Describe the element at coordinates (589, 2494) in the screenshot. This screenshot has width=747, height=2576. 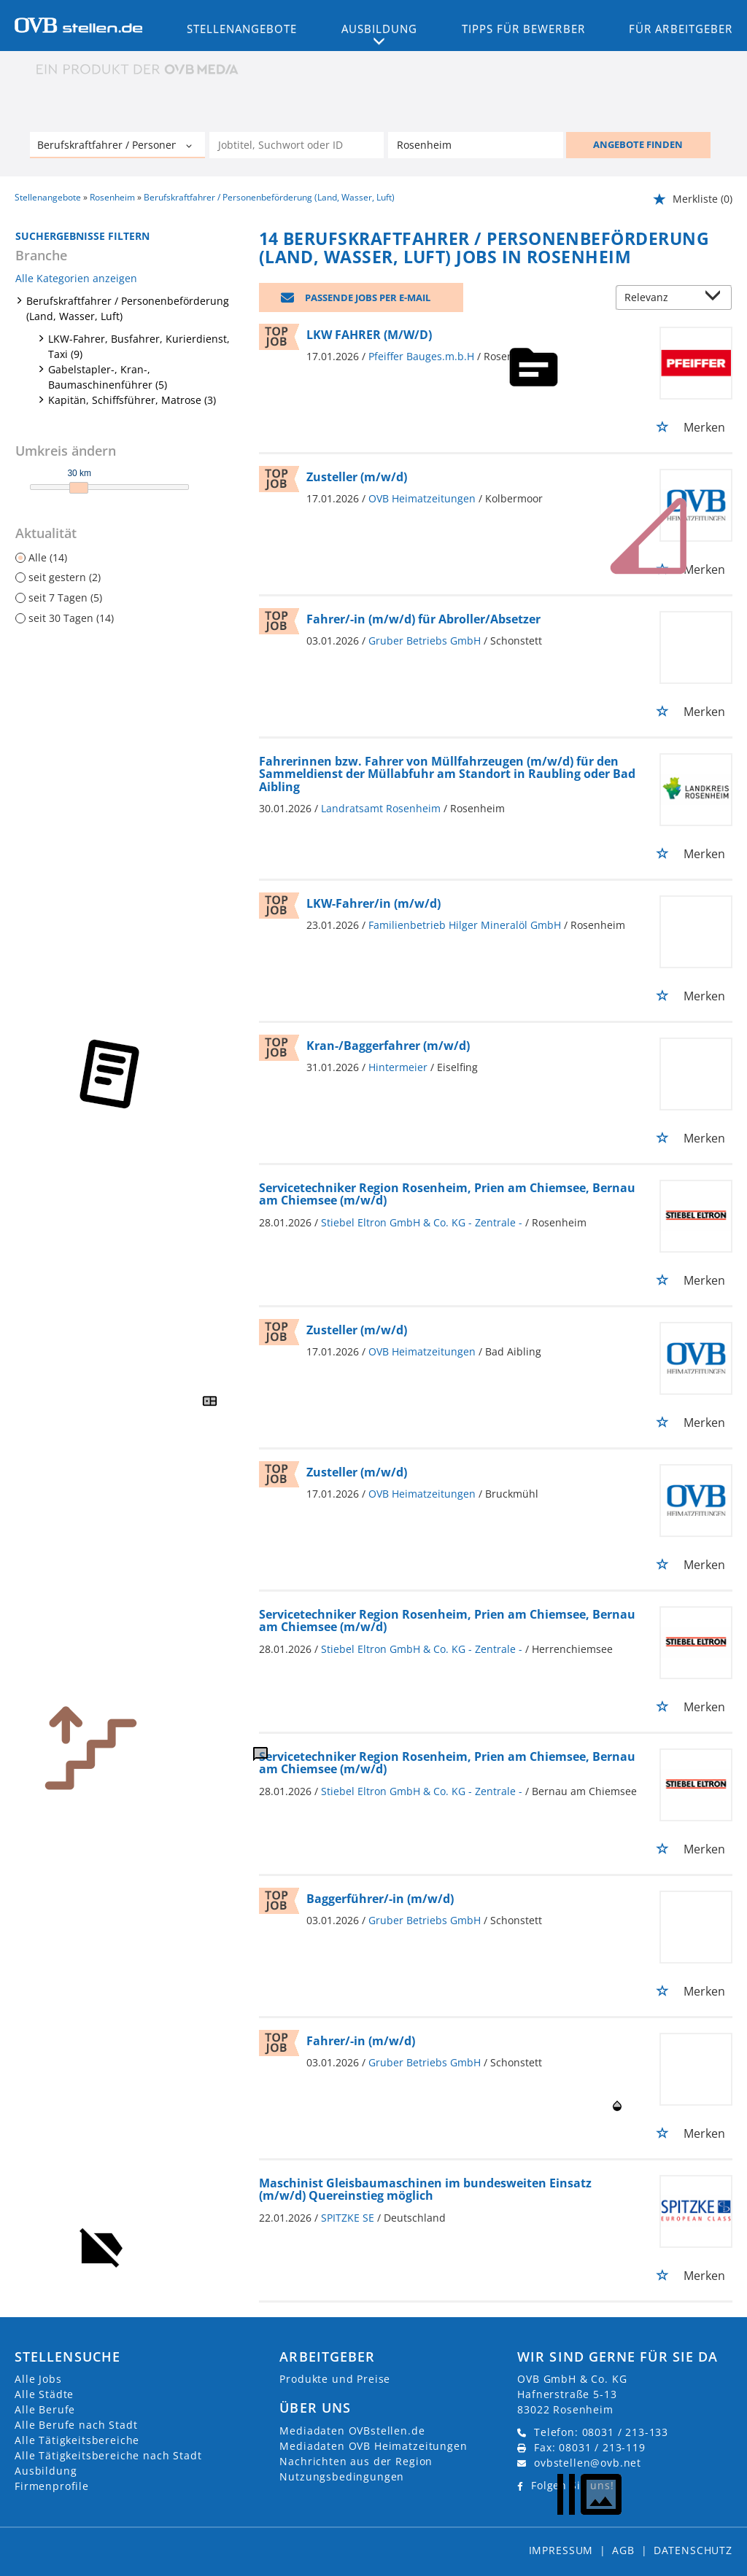
I see `enable burst mode for rapid photo capture` at that location.